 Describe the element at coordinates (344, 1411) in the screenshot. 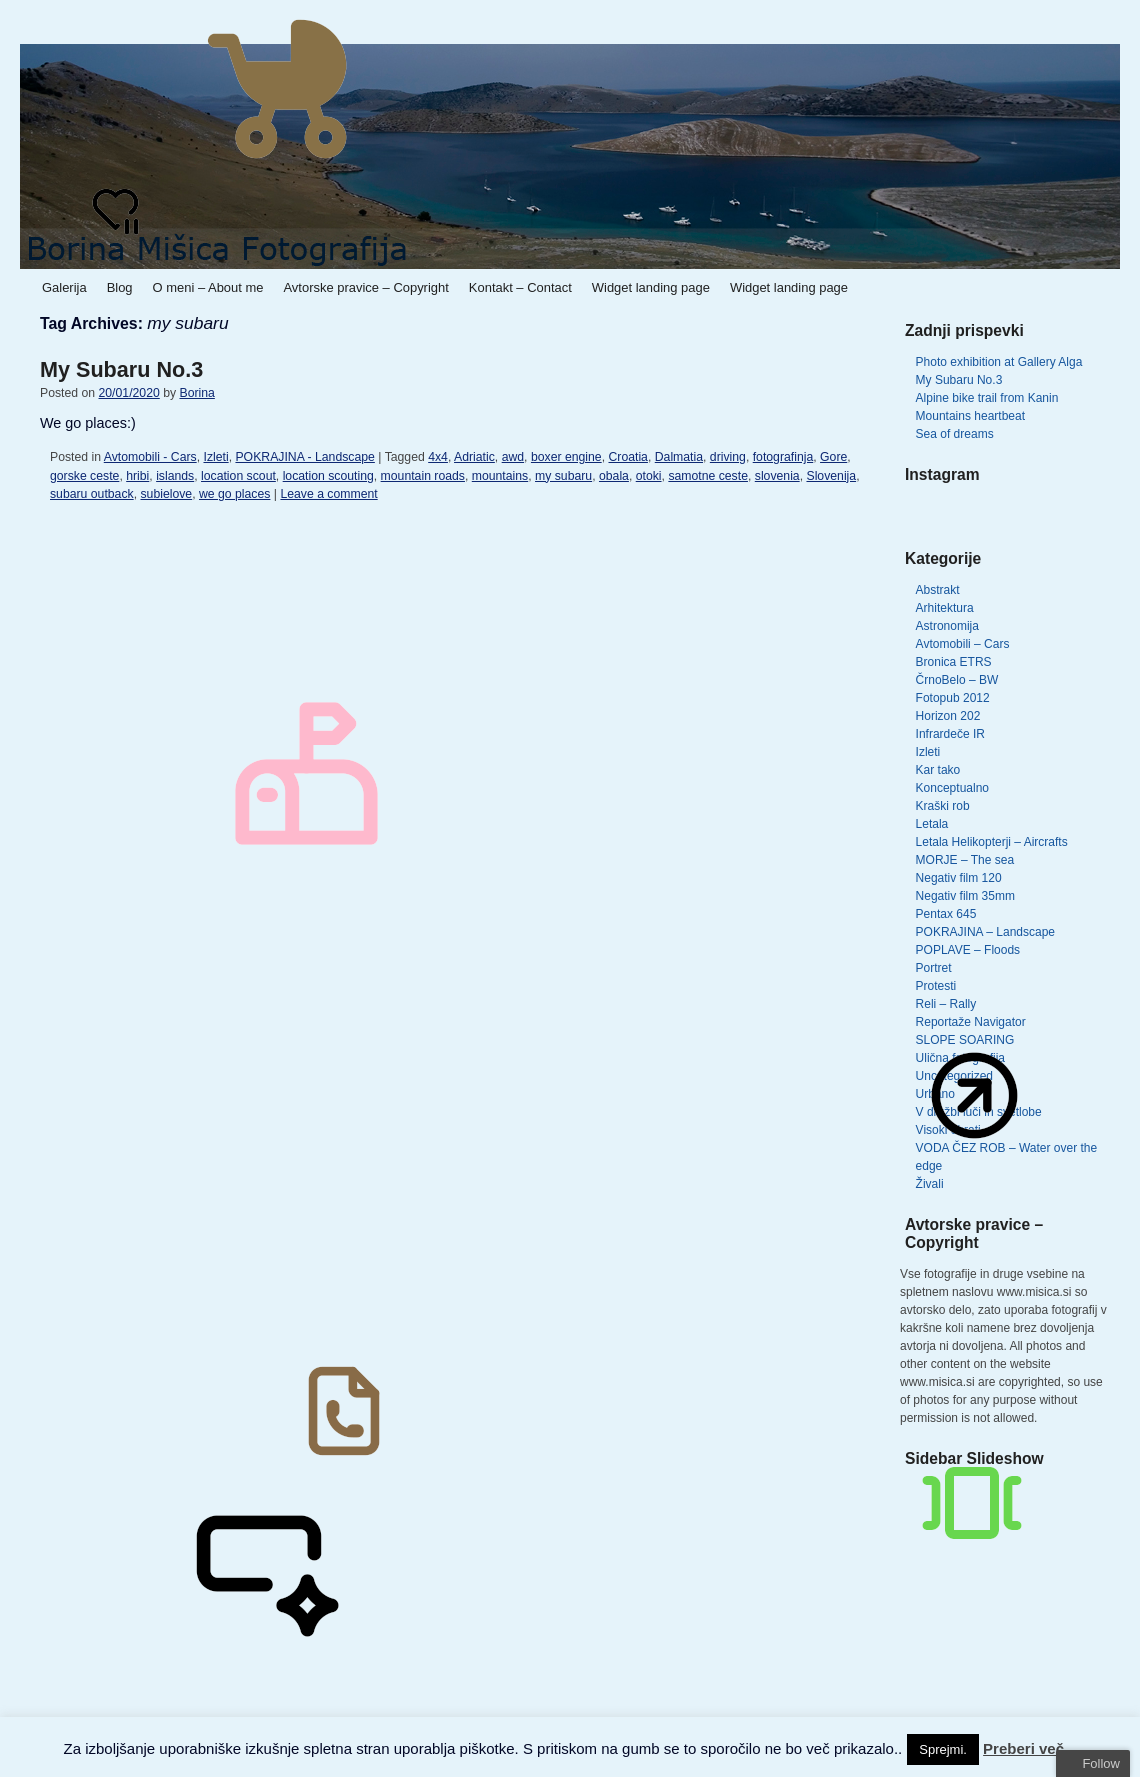

I see `view contact information file` at that location.